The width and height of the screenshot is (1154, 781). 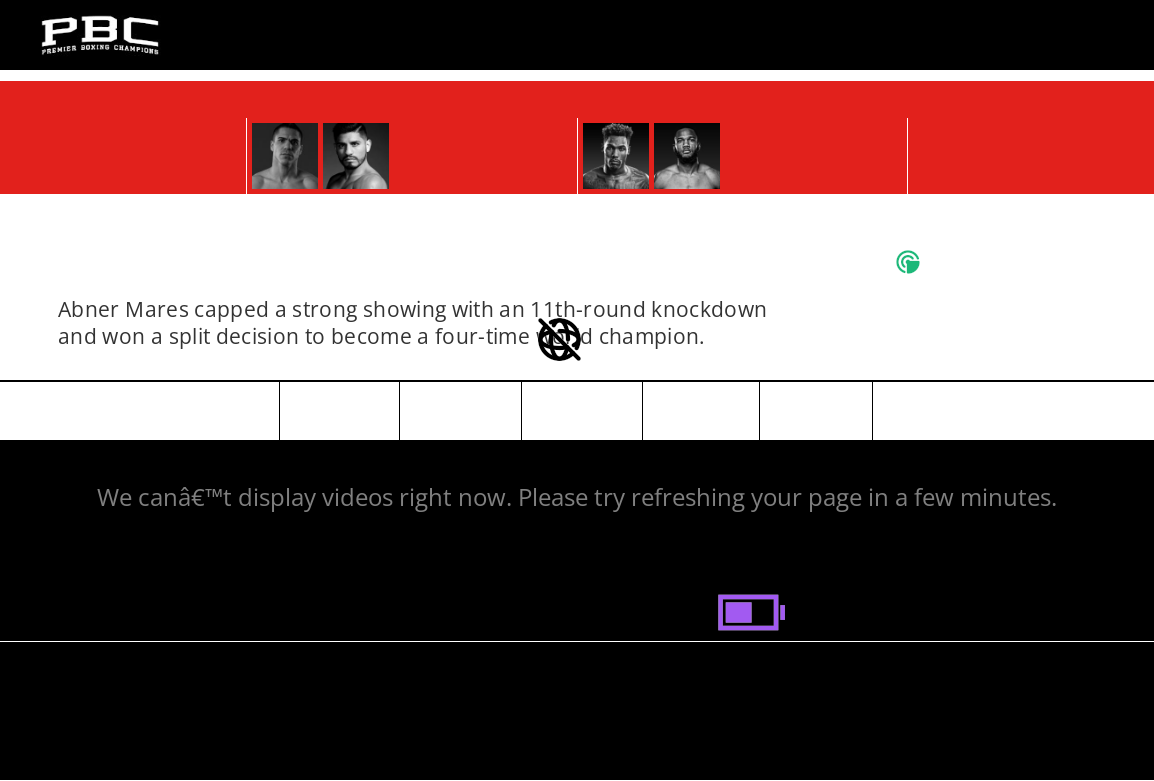 What do you see at coordinates (751, 612) in the screenshot?
I see `indicates battery is at 50% charge` at bounding box center [751, 612].